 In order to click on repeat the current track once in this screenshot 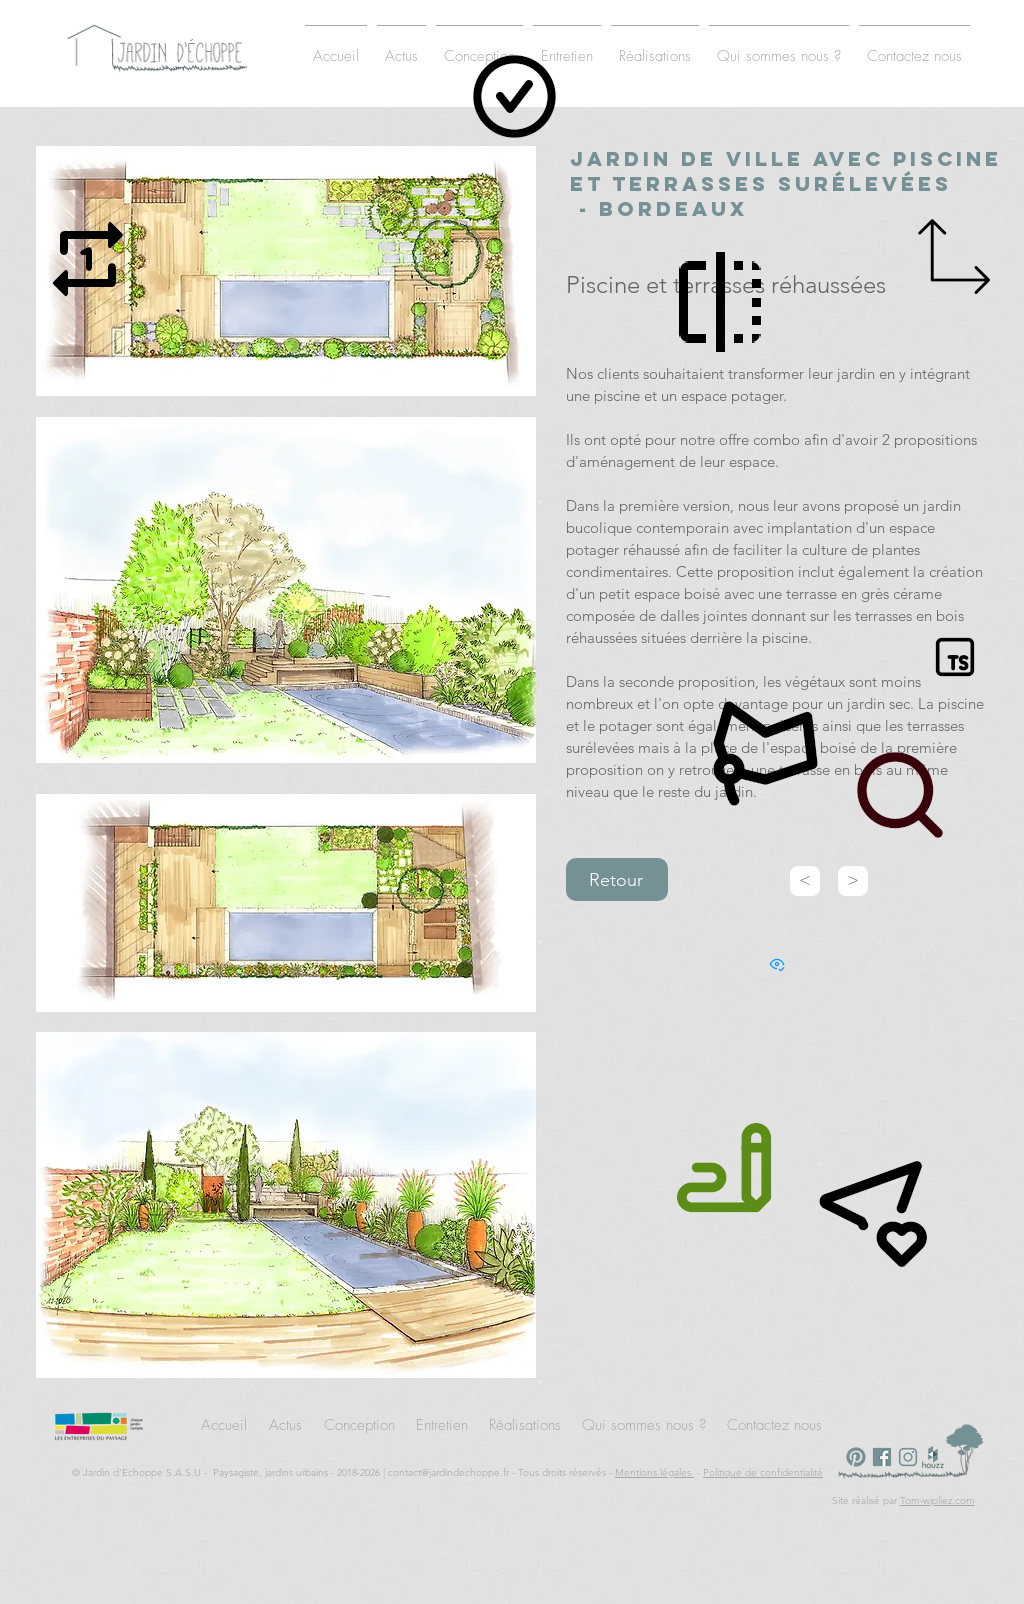, I will do `click(88, 259)`.